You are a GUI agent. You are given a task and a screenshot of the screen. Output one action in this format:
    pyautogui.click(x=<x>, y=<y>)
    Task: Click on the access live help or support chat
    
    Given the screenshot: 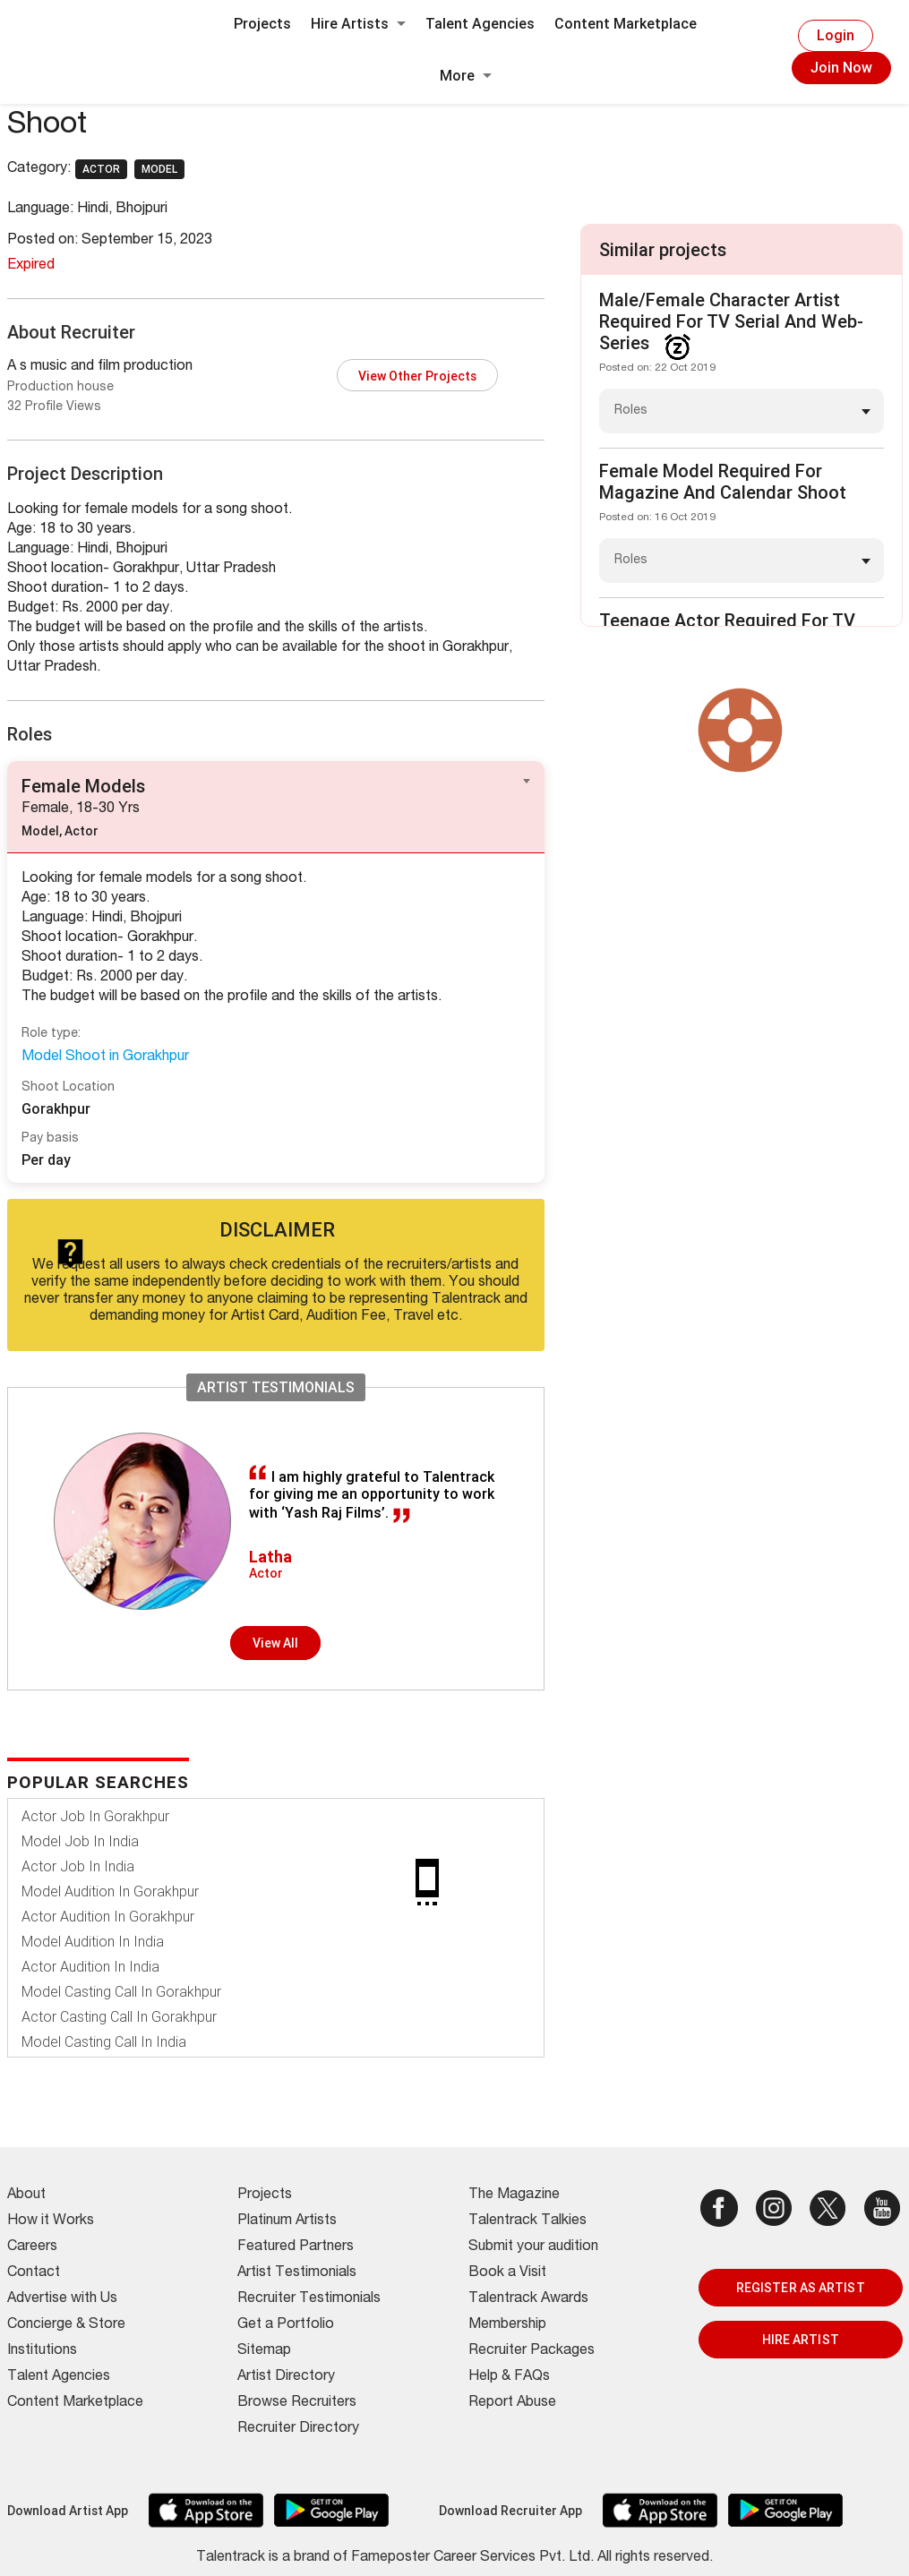 What is the action you would take?
    pyautogui.click(x=70, y=1253)
    